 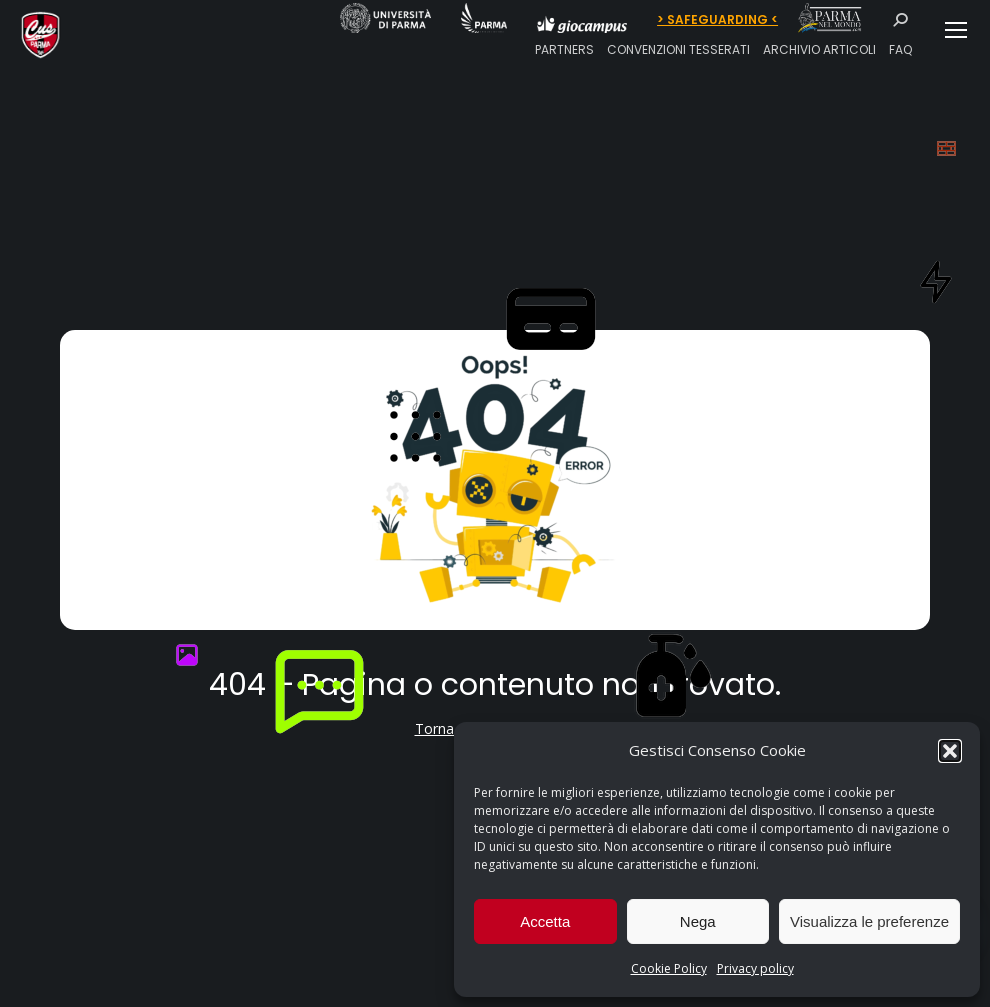 I want to click on open messaging or chat, so click(x=319, y=689).